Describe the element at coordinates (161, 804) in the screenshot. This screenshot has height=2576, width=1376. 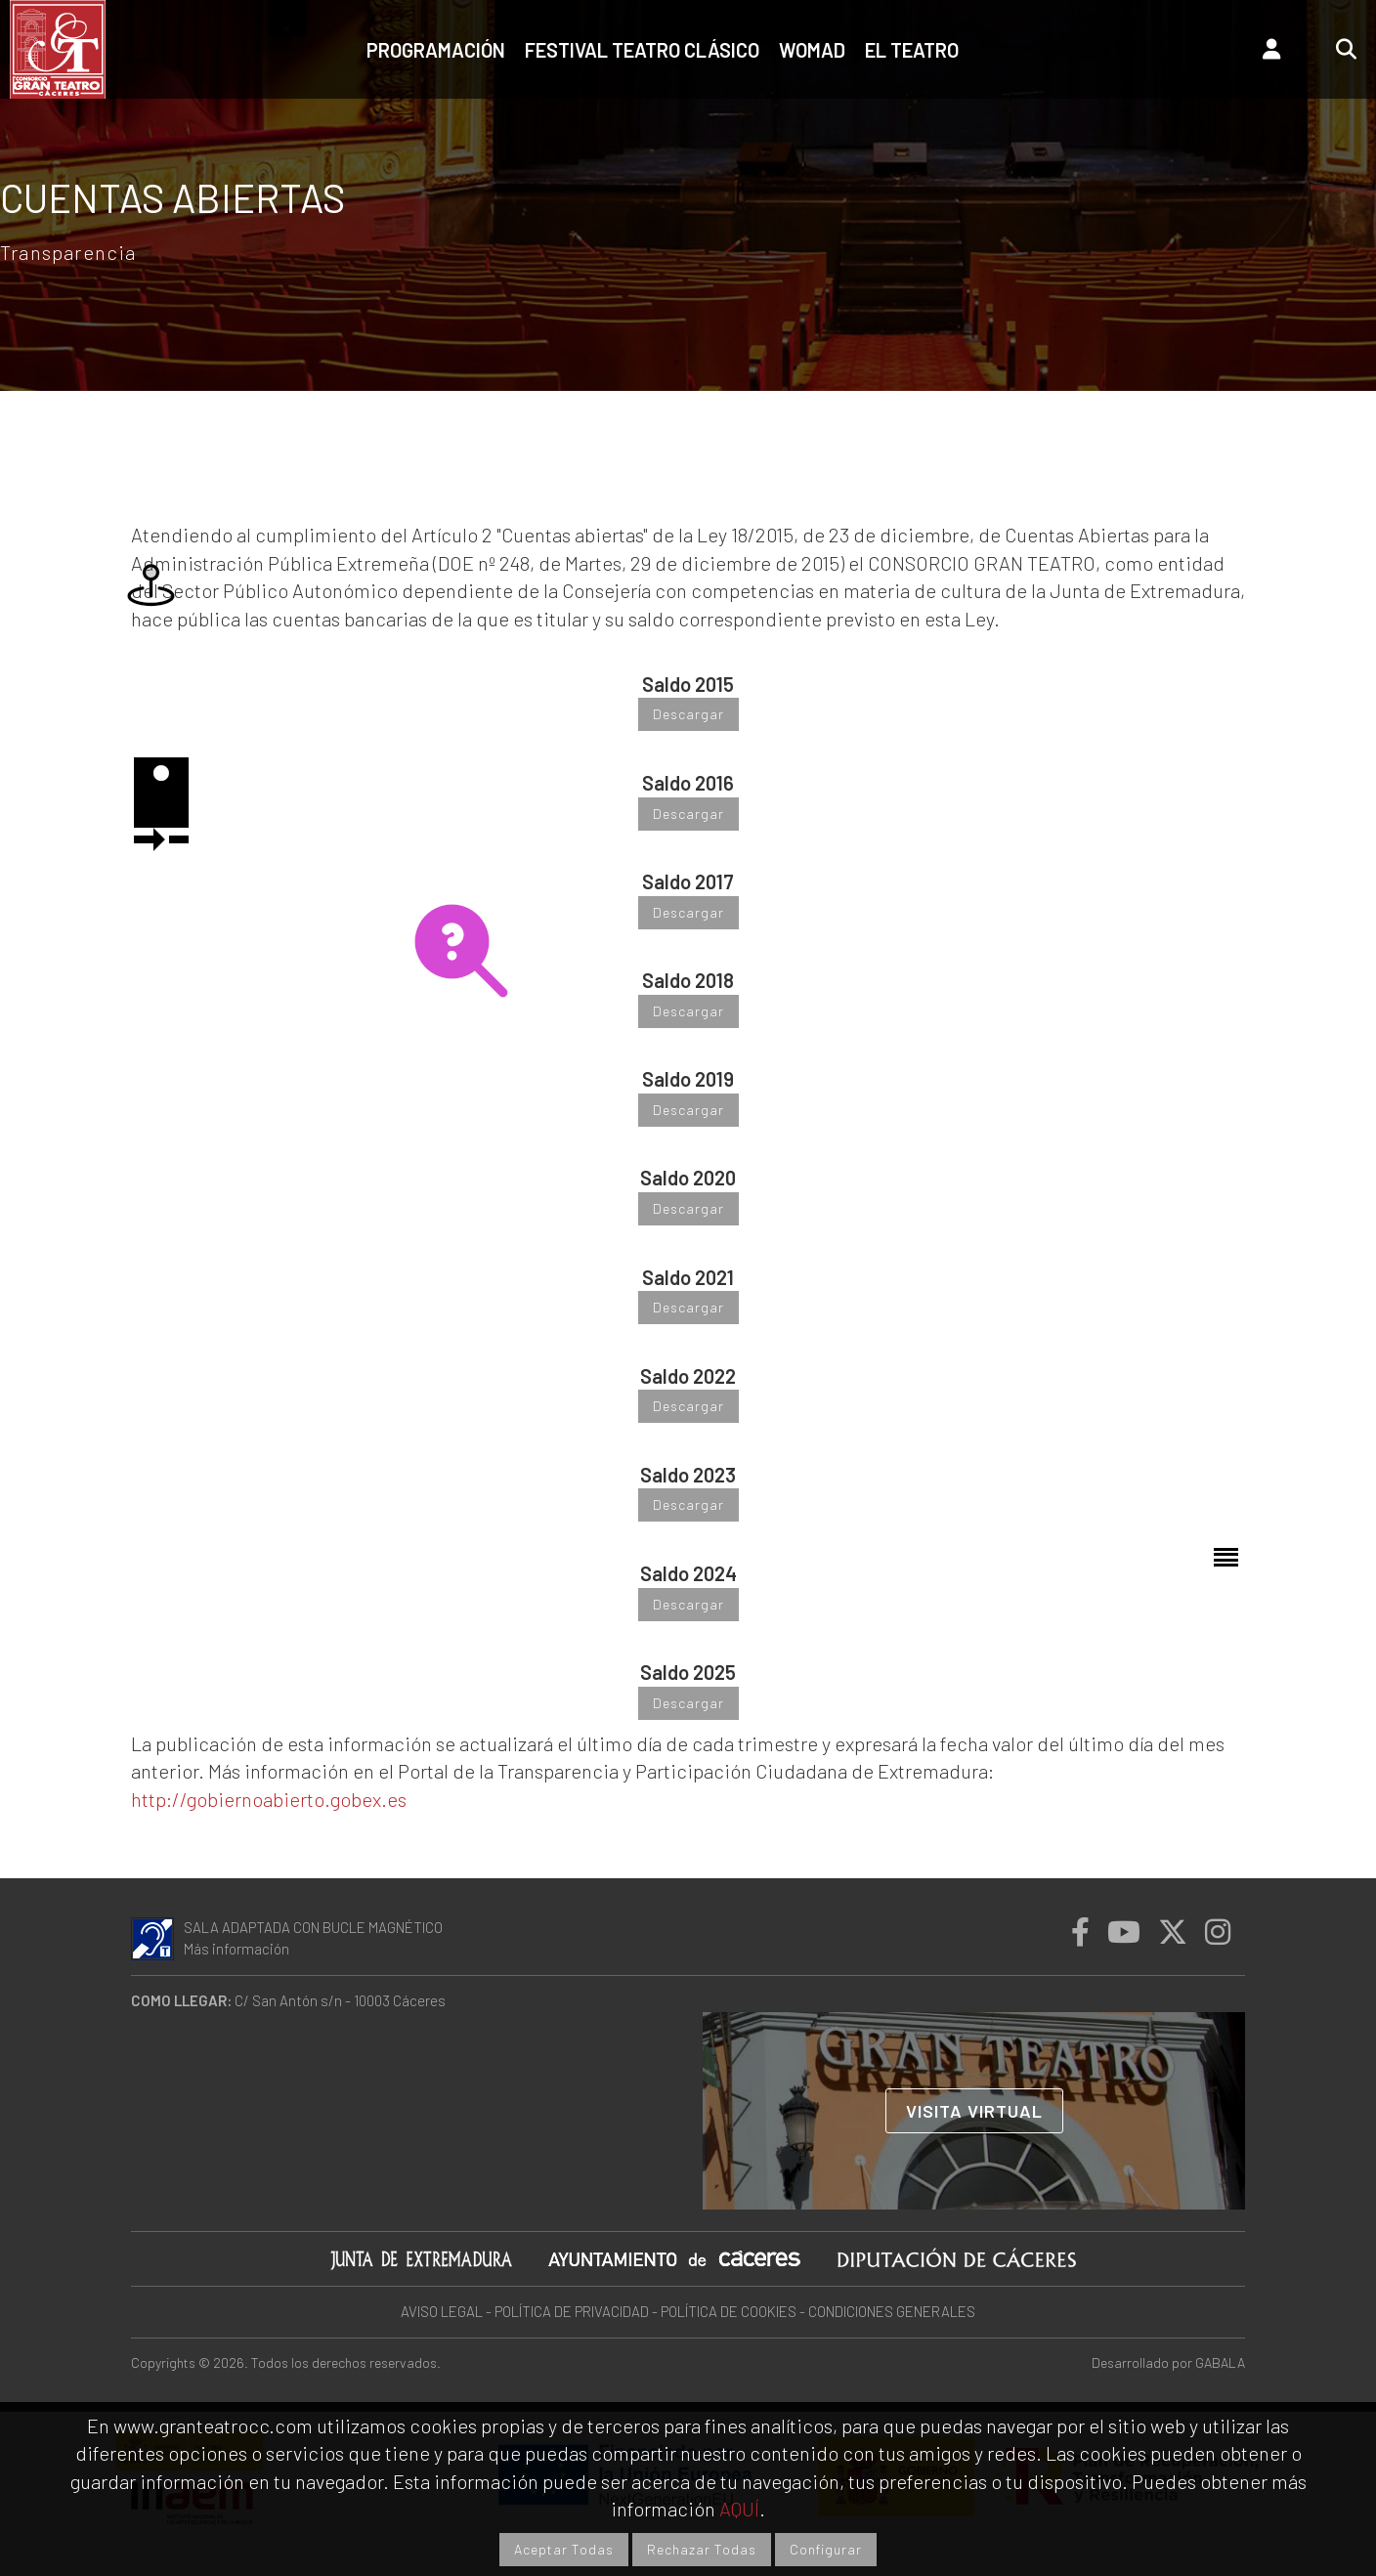
I see `switch to rear camera` at that location.